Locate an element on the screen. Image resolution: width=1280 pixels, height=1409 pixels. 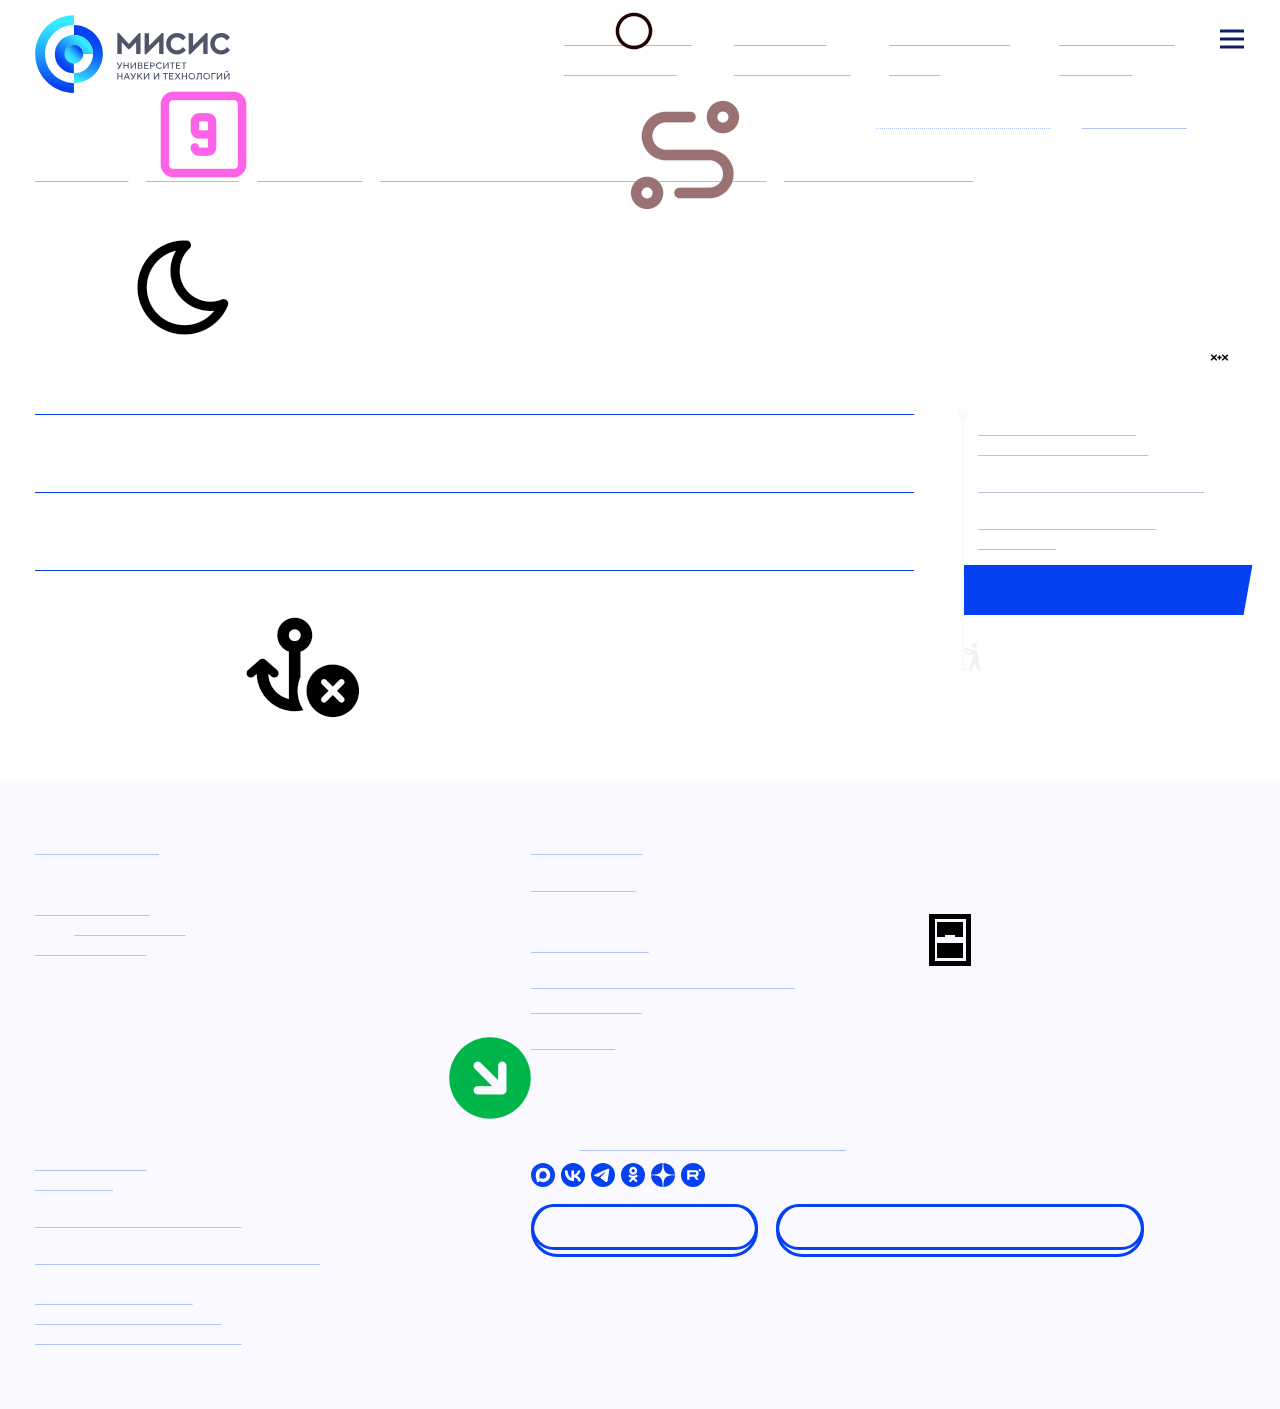
remove a saved anchor point or location is located at coordinates (300, 664).